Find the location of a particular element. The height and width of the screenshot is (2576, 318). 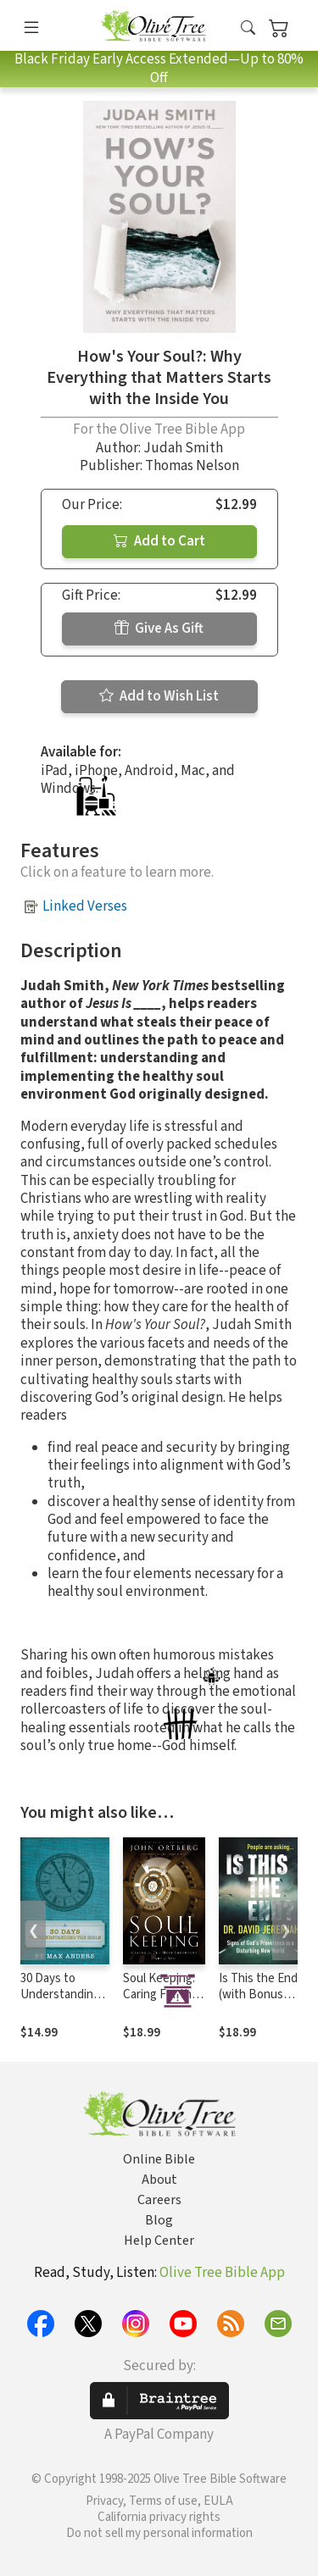

trigger an explosive or demolition action in-game is located at coordinates (177, 1990).